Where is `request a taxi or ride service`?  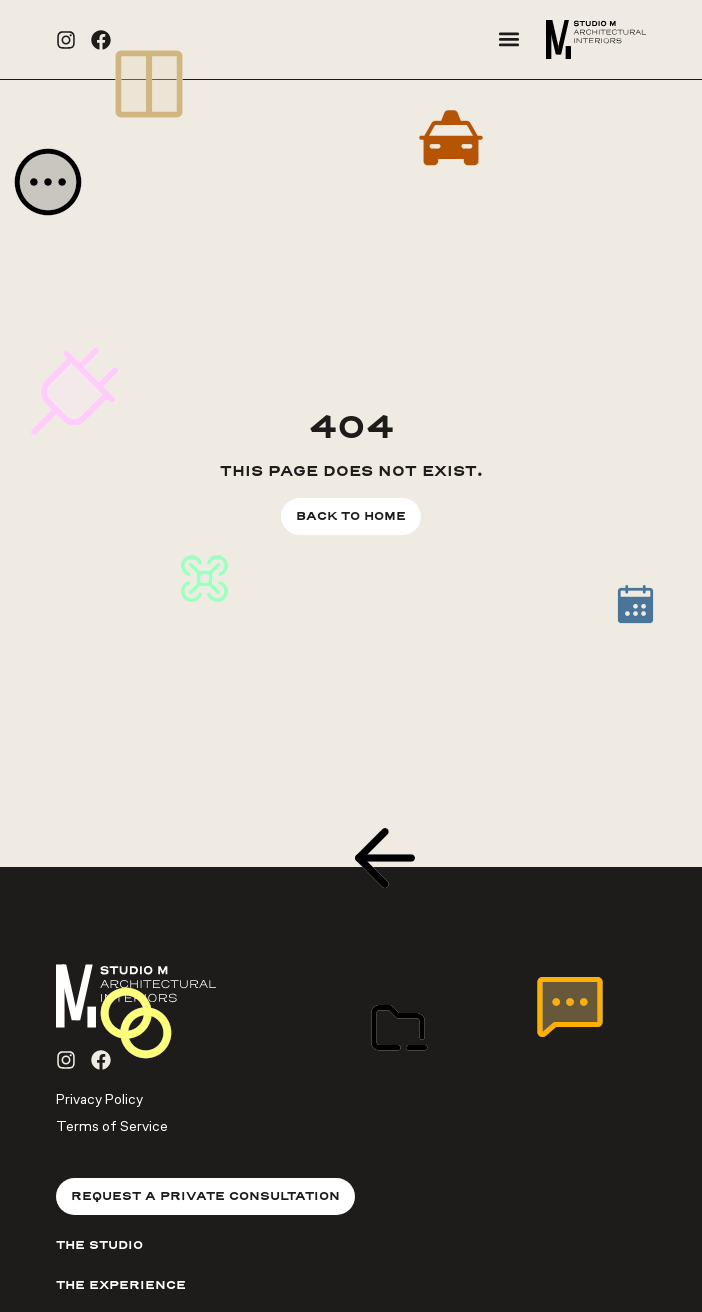 request a taxi or ride service is located at coordinates (451, 142).